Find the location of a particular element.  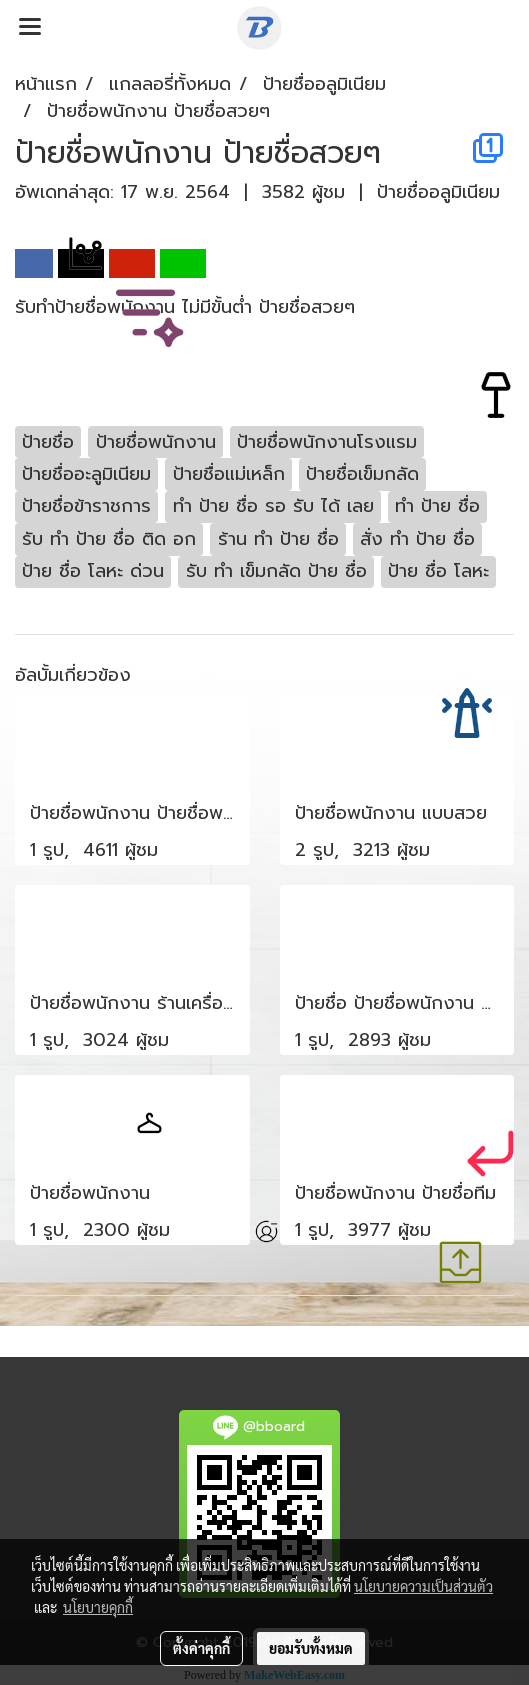

view first item in a collection is located at coordinates (488, 148).